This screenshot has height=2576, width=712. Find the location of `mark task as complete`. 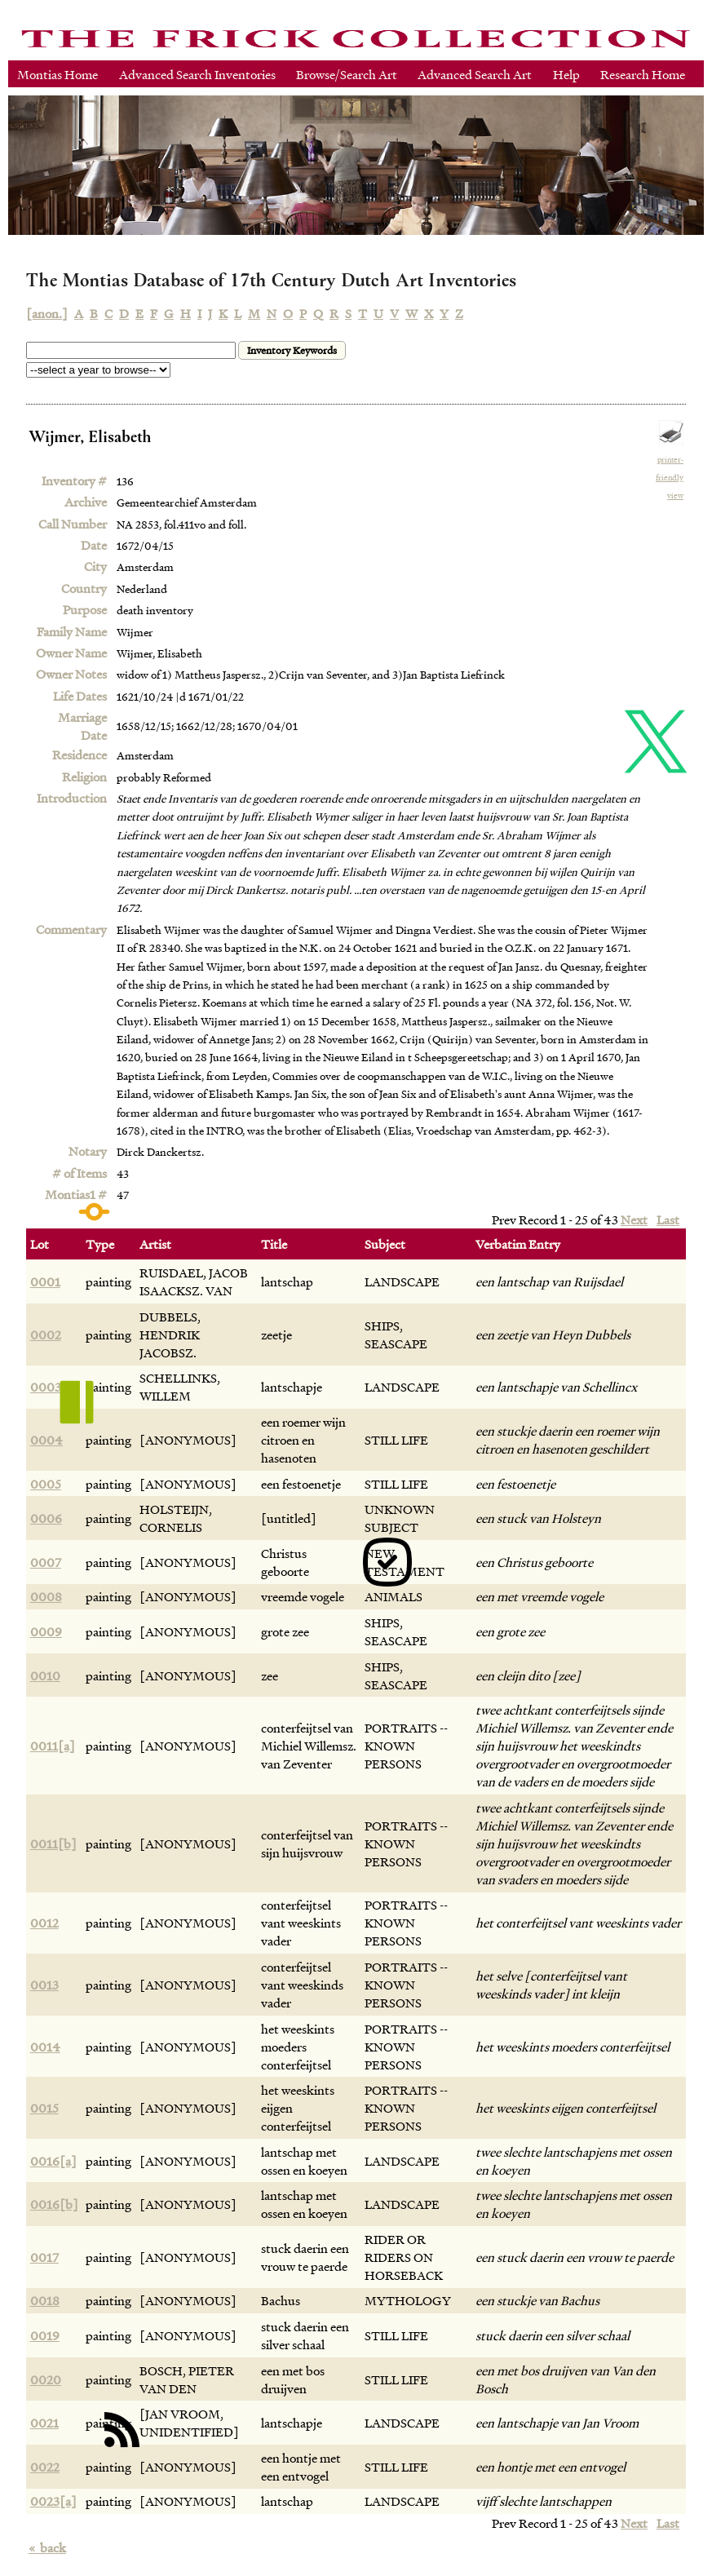

mark task as complete is located at coordinates (387, 1562).